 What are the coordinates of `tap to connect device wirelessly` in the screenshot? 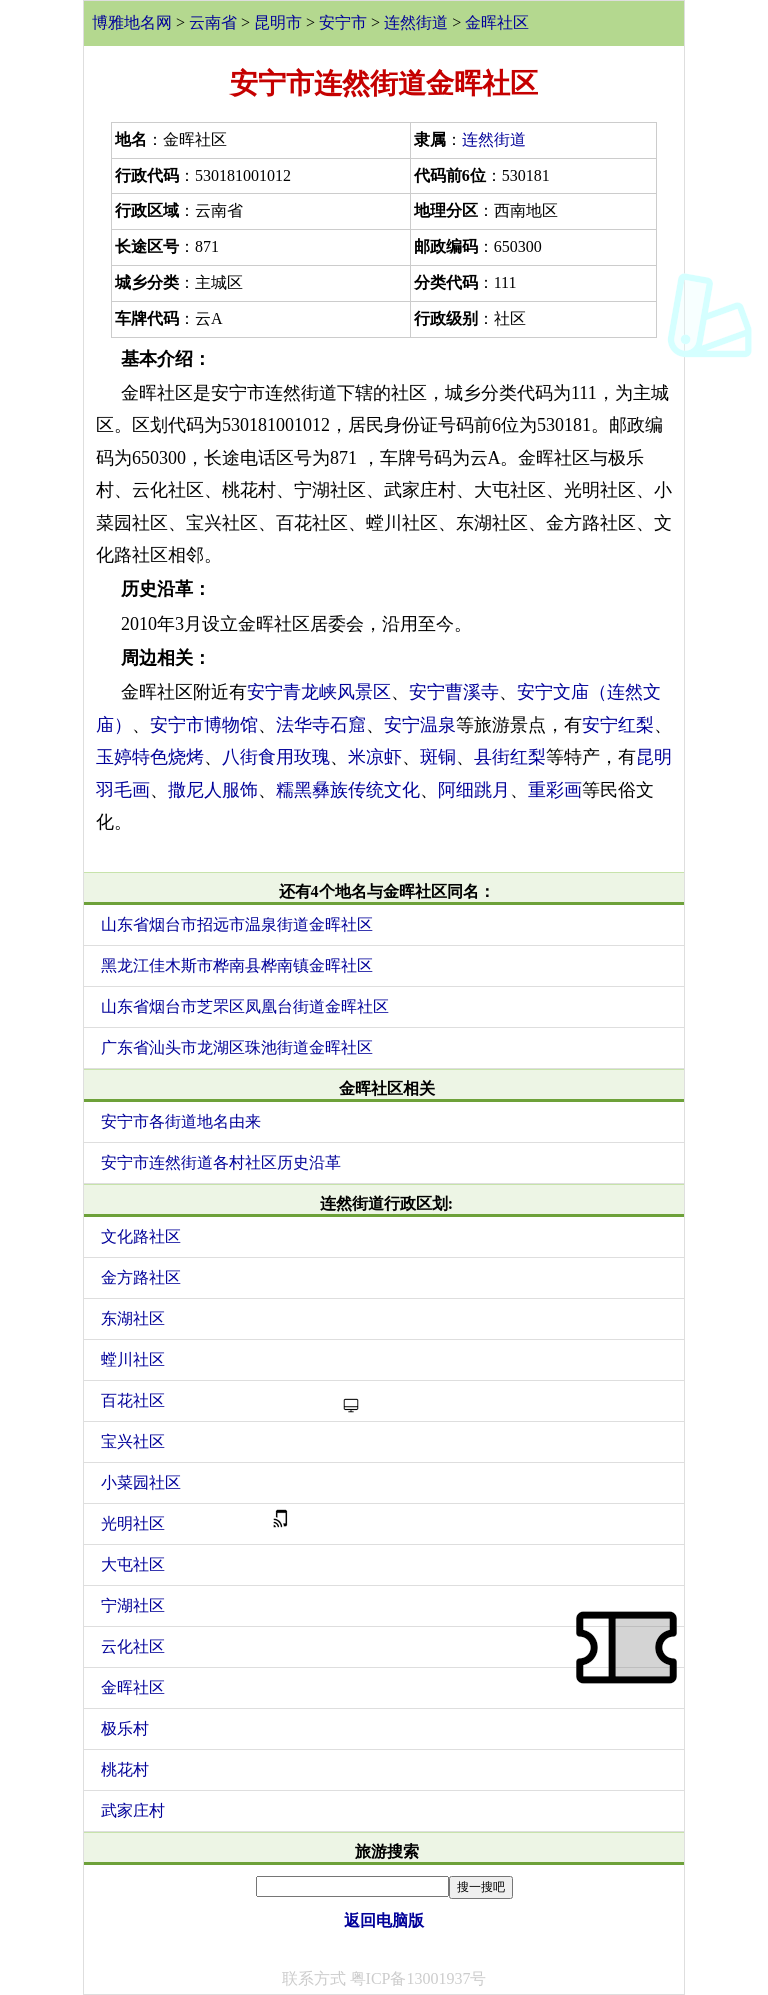 It's located at (281, 1518).